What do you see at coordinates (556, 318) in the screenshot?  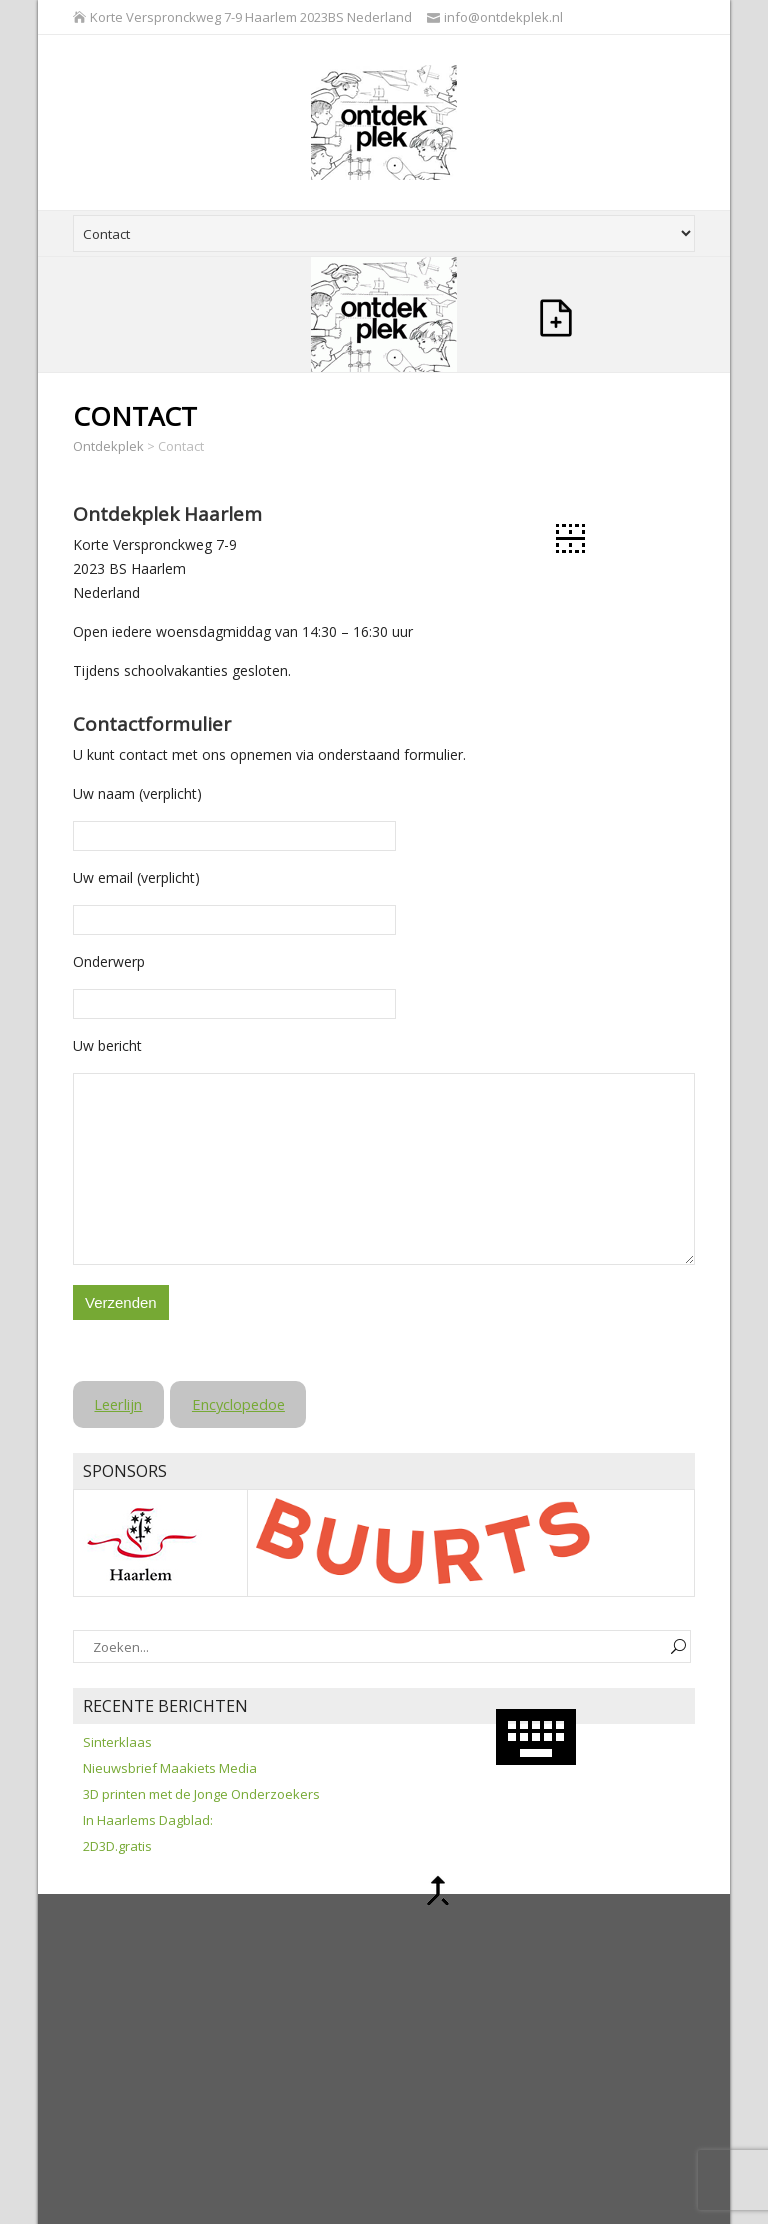 I see `create a new file` at bounding box center [556, 318].